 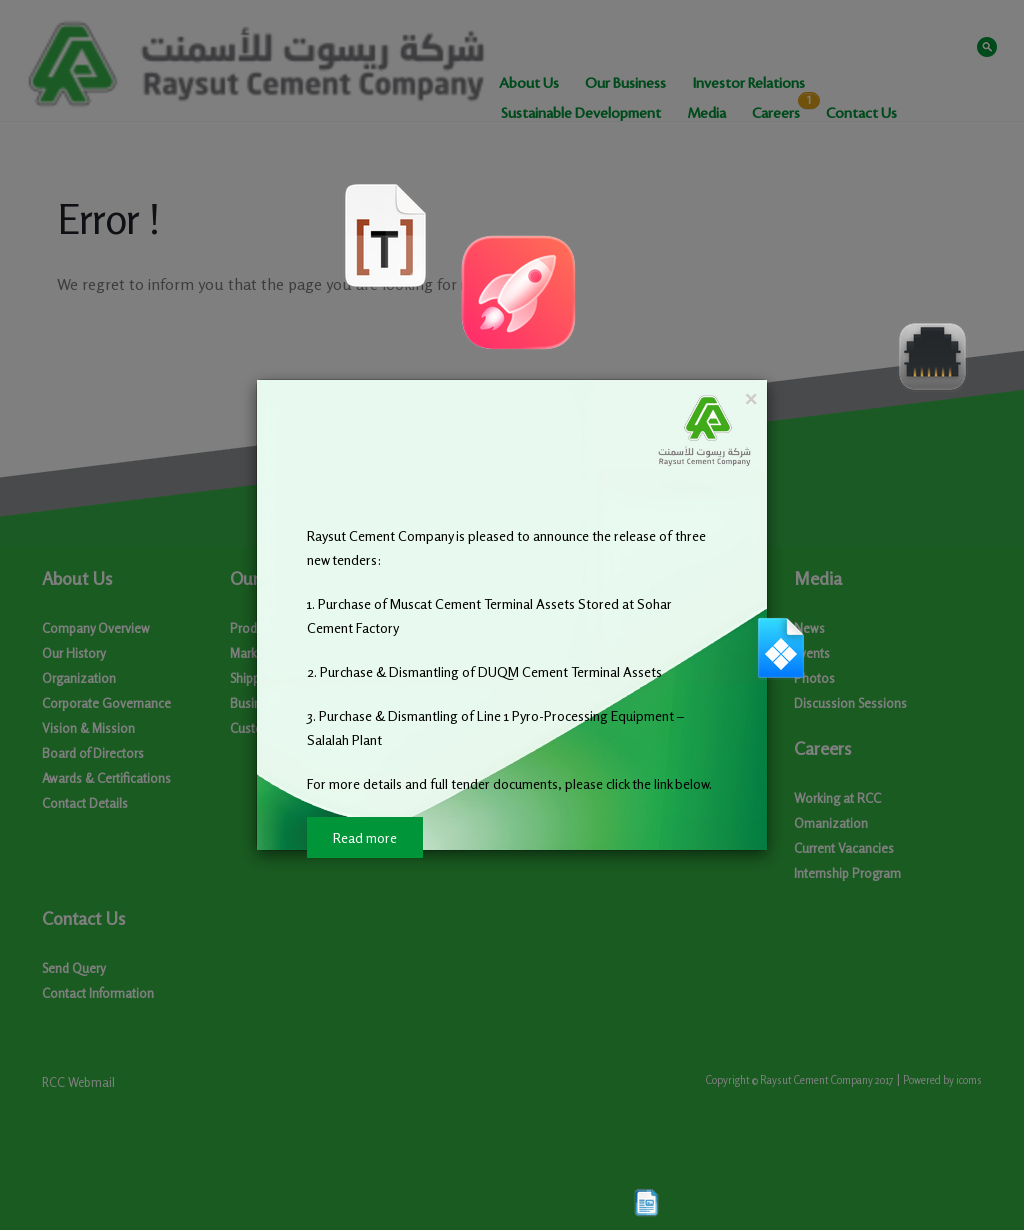 I want to click on windows control panel file running through wine compatibility layer, so click(x=781, y=649).